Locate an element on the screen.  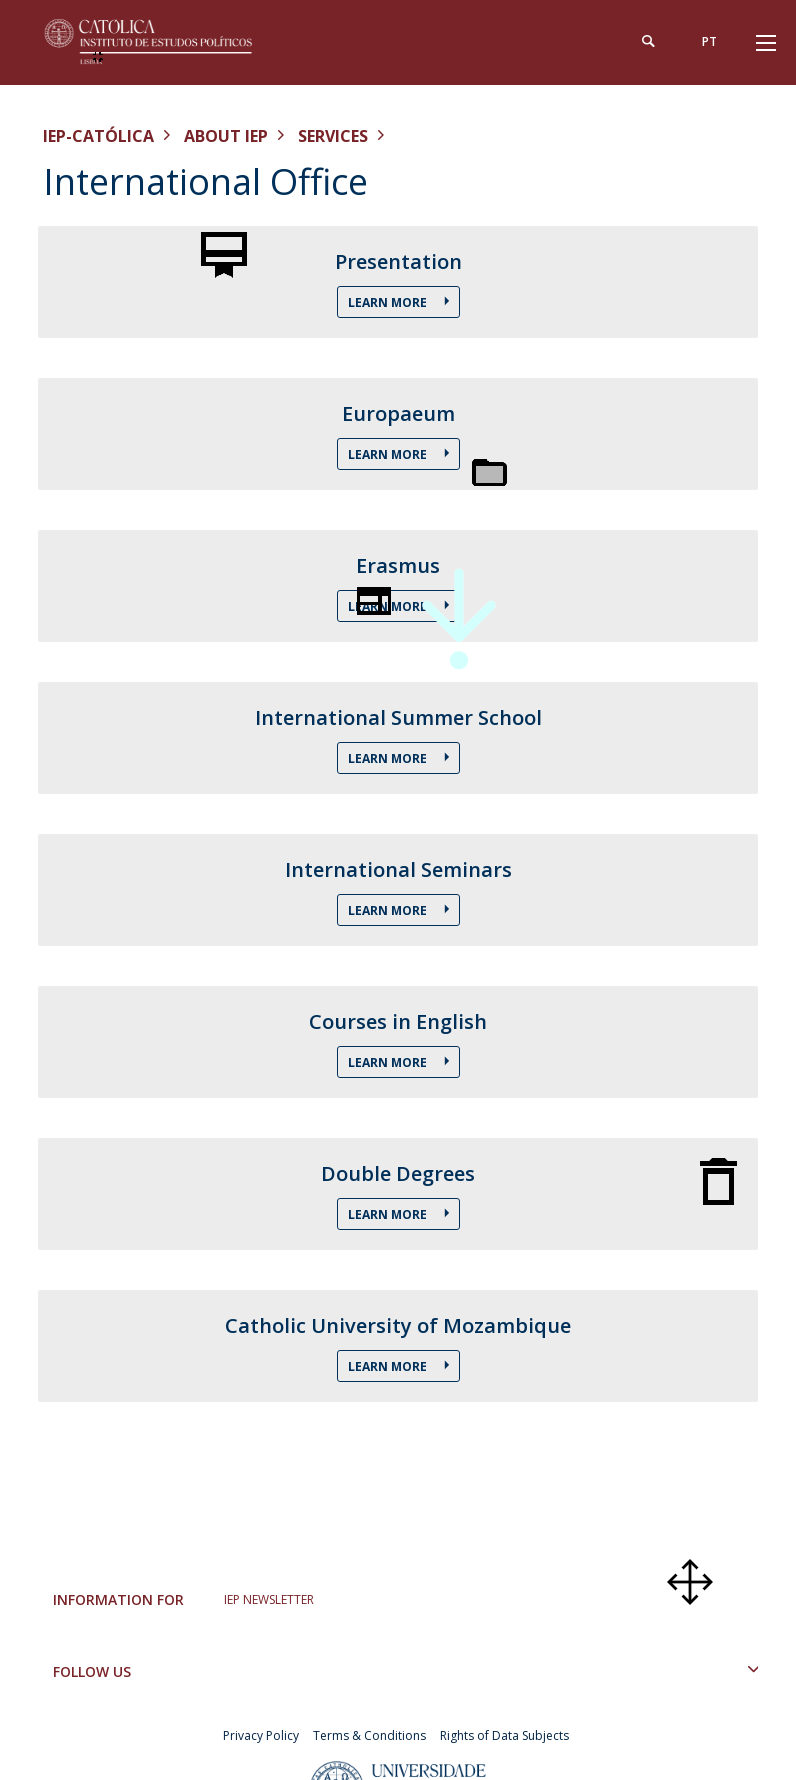
view membership card or subscription details is located at coordinates (224, 255).